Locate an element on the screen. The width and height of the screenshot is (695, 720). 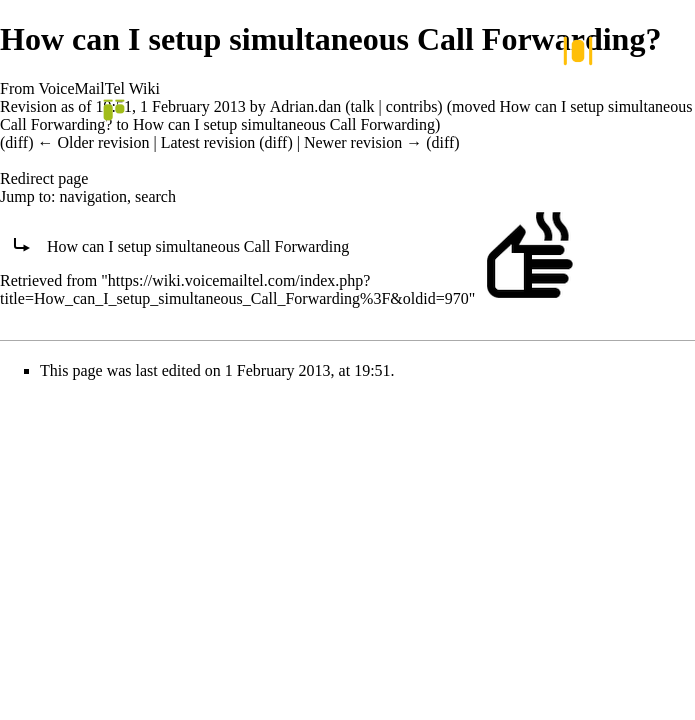
distribute layers vertically with equal spacing is located at coordinates (578, 51).